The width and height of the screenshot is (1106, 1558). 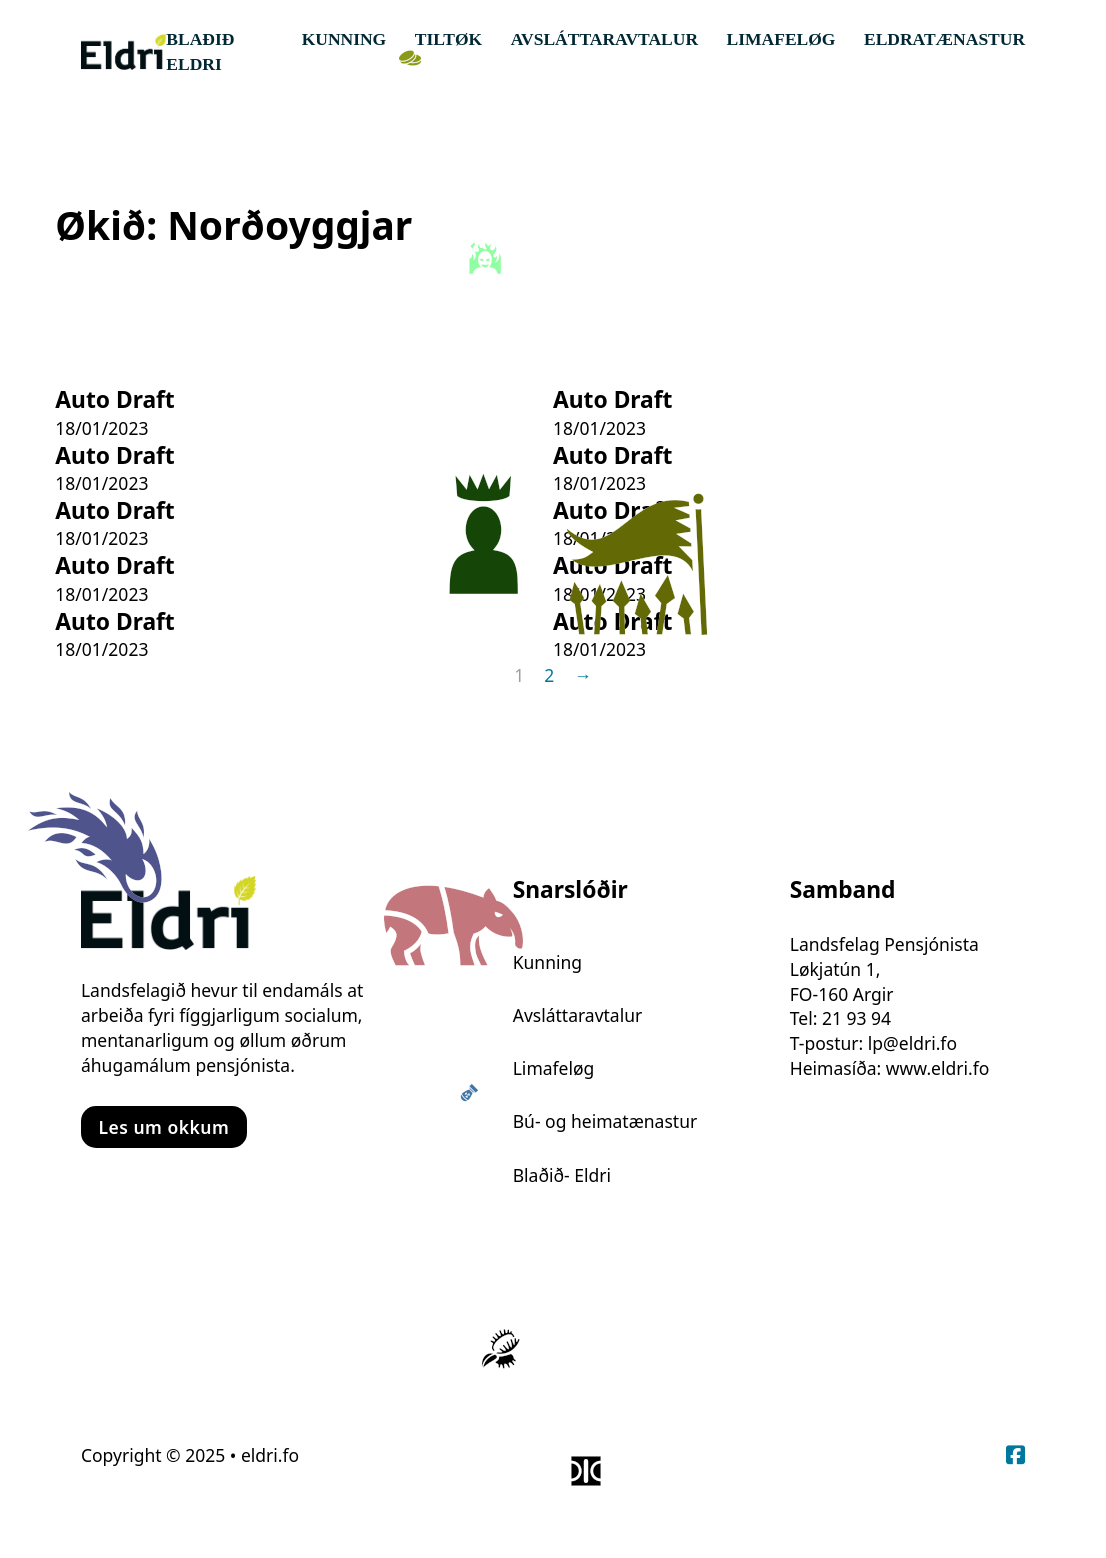 What do you see at coordinates (501, 1348) in the screenshot?
I see `venus flytrap plant icon for a nature or botany game` at bounding box center [501, 1348].